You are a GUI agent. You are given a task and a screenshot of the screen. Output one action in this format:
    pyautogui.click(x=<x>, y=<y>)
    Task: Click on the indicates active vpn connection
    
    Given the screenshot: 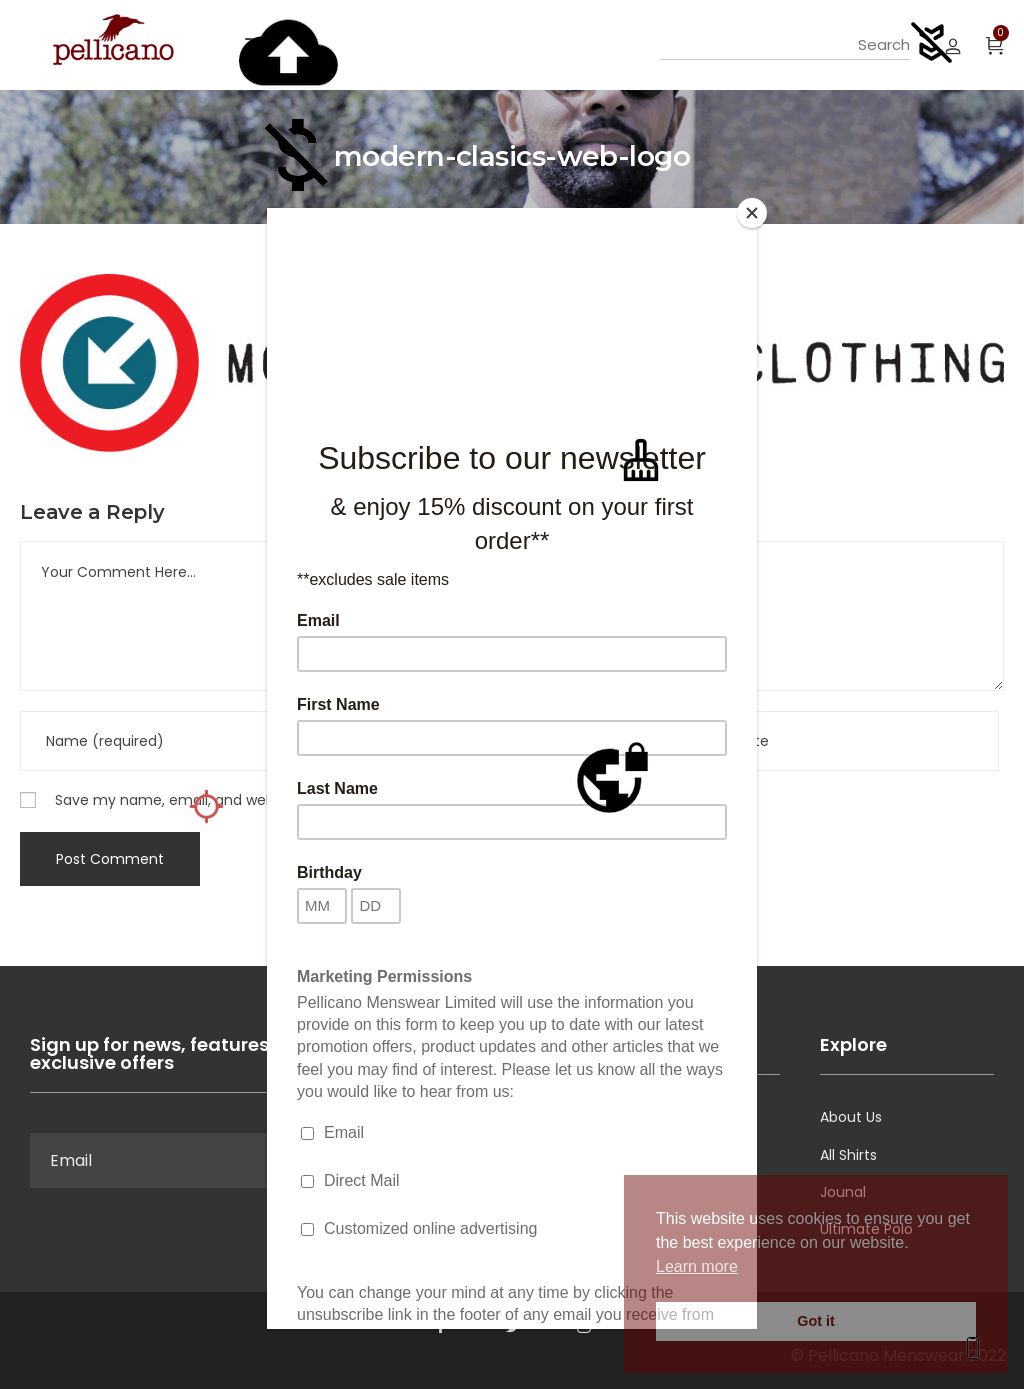 What is the action you would take?
    pyautogui.click(x=612, y=777)
    